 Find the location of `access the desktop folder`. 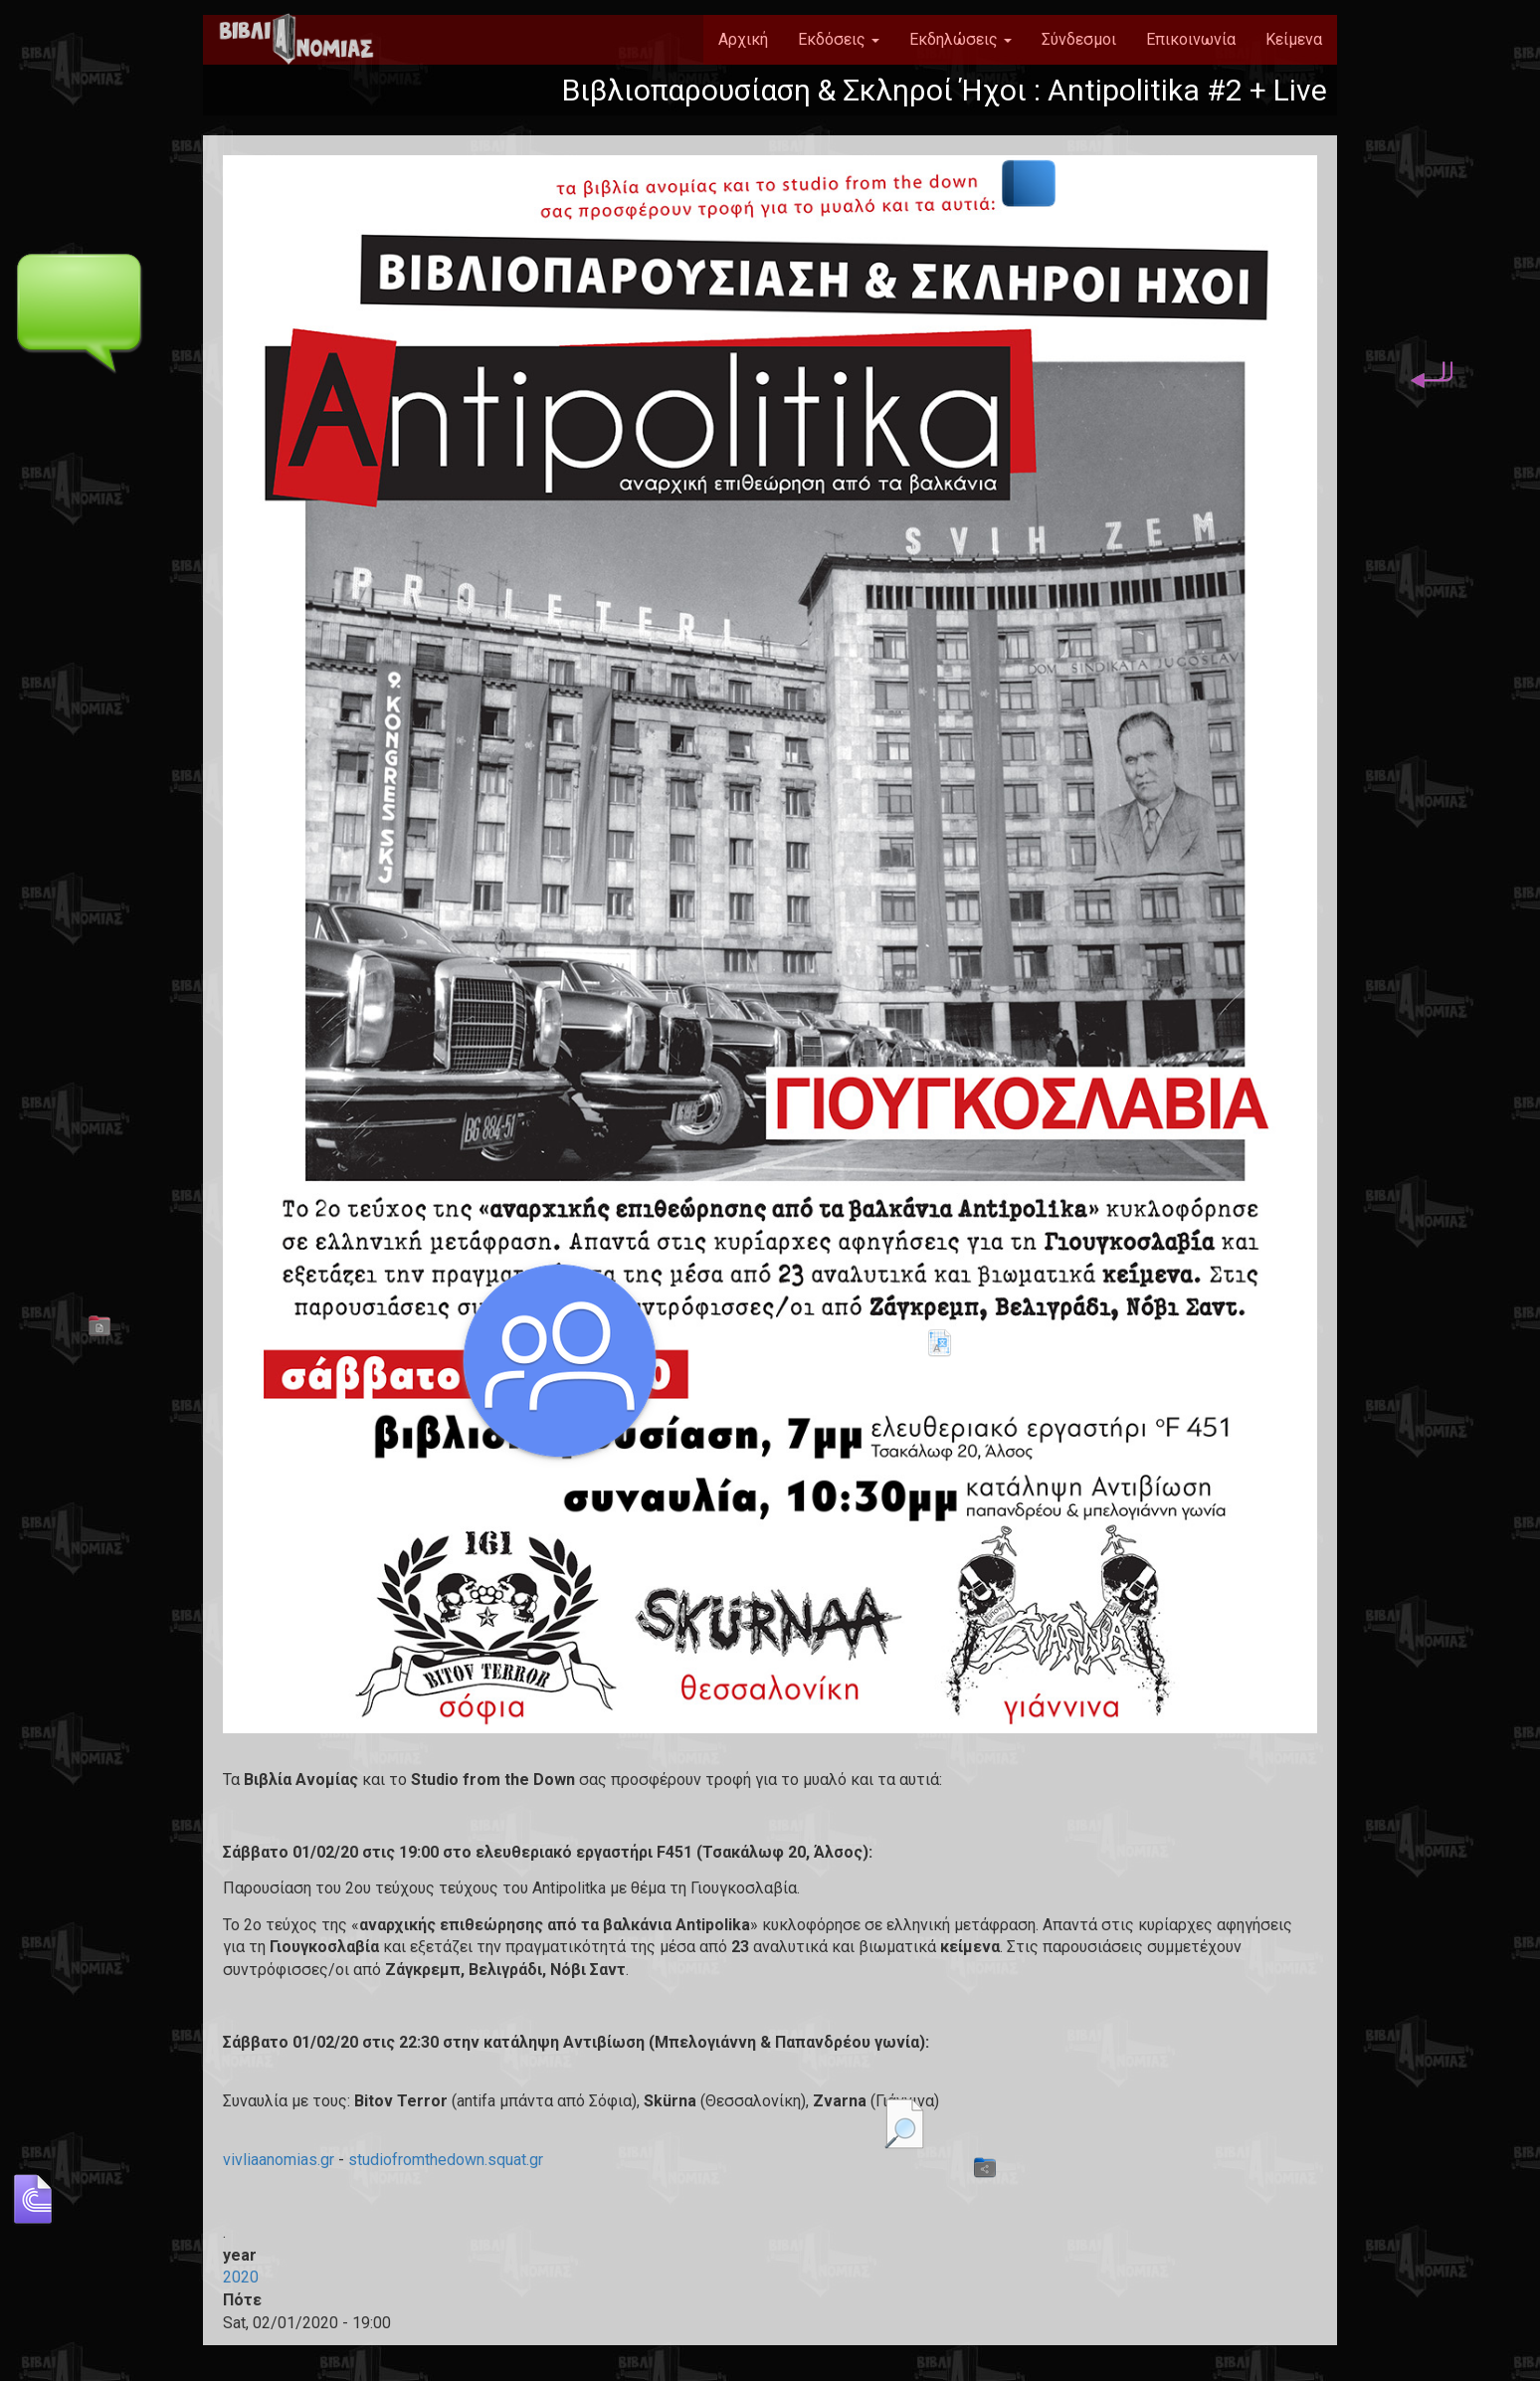

access the desktop folder is located at coordinates (1029, 182).